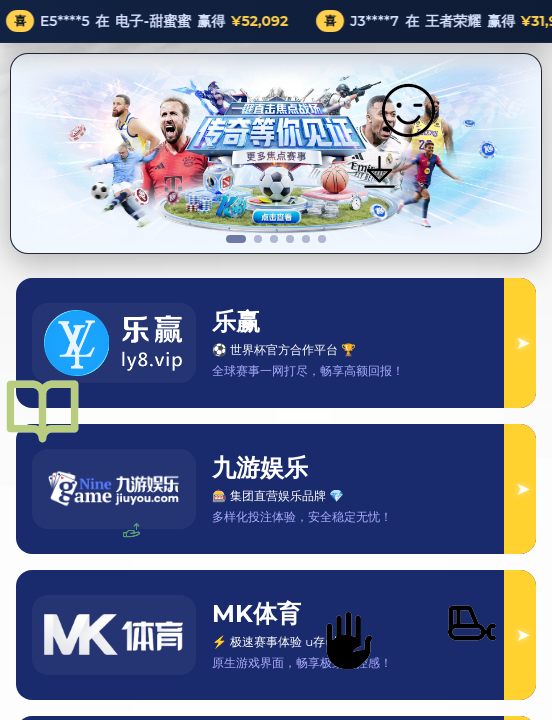 This screenshot has height=720, width=552. I want to click on insert a winking emoji into your message, so click(408, 110).